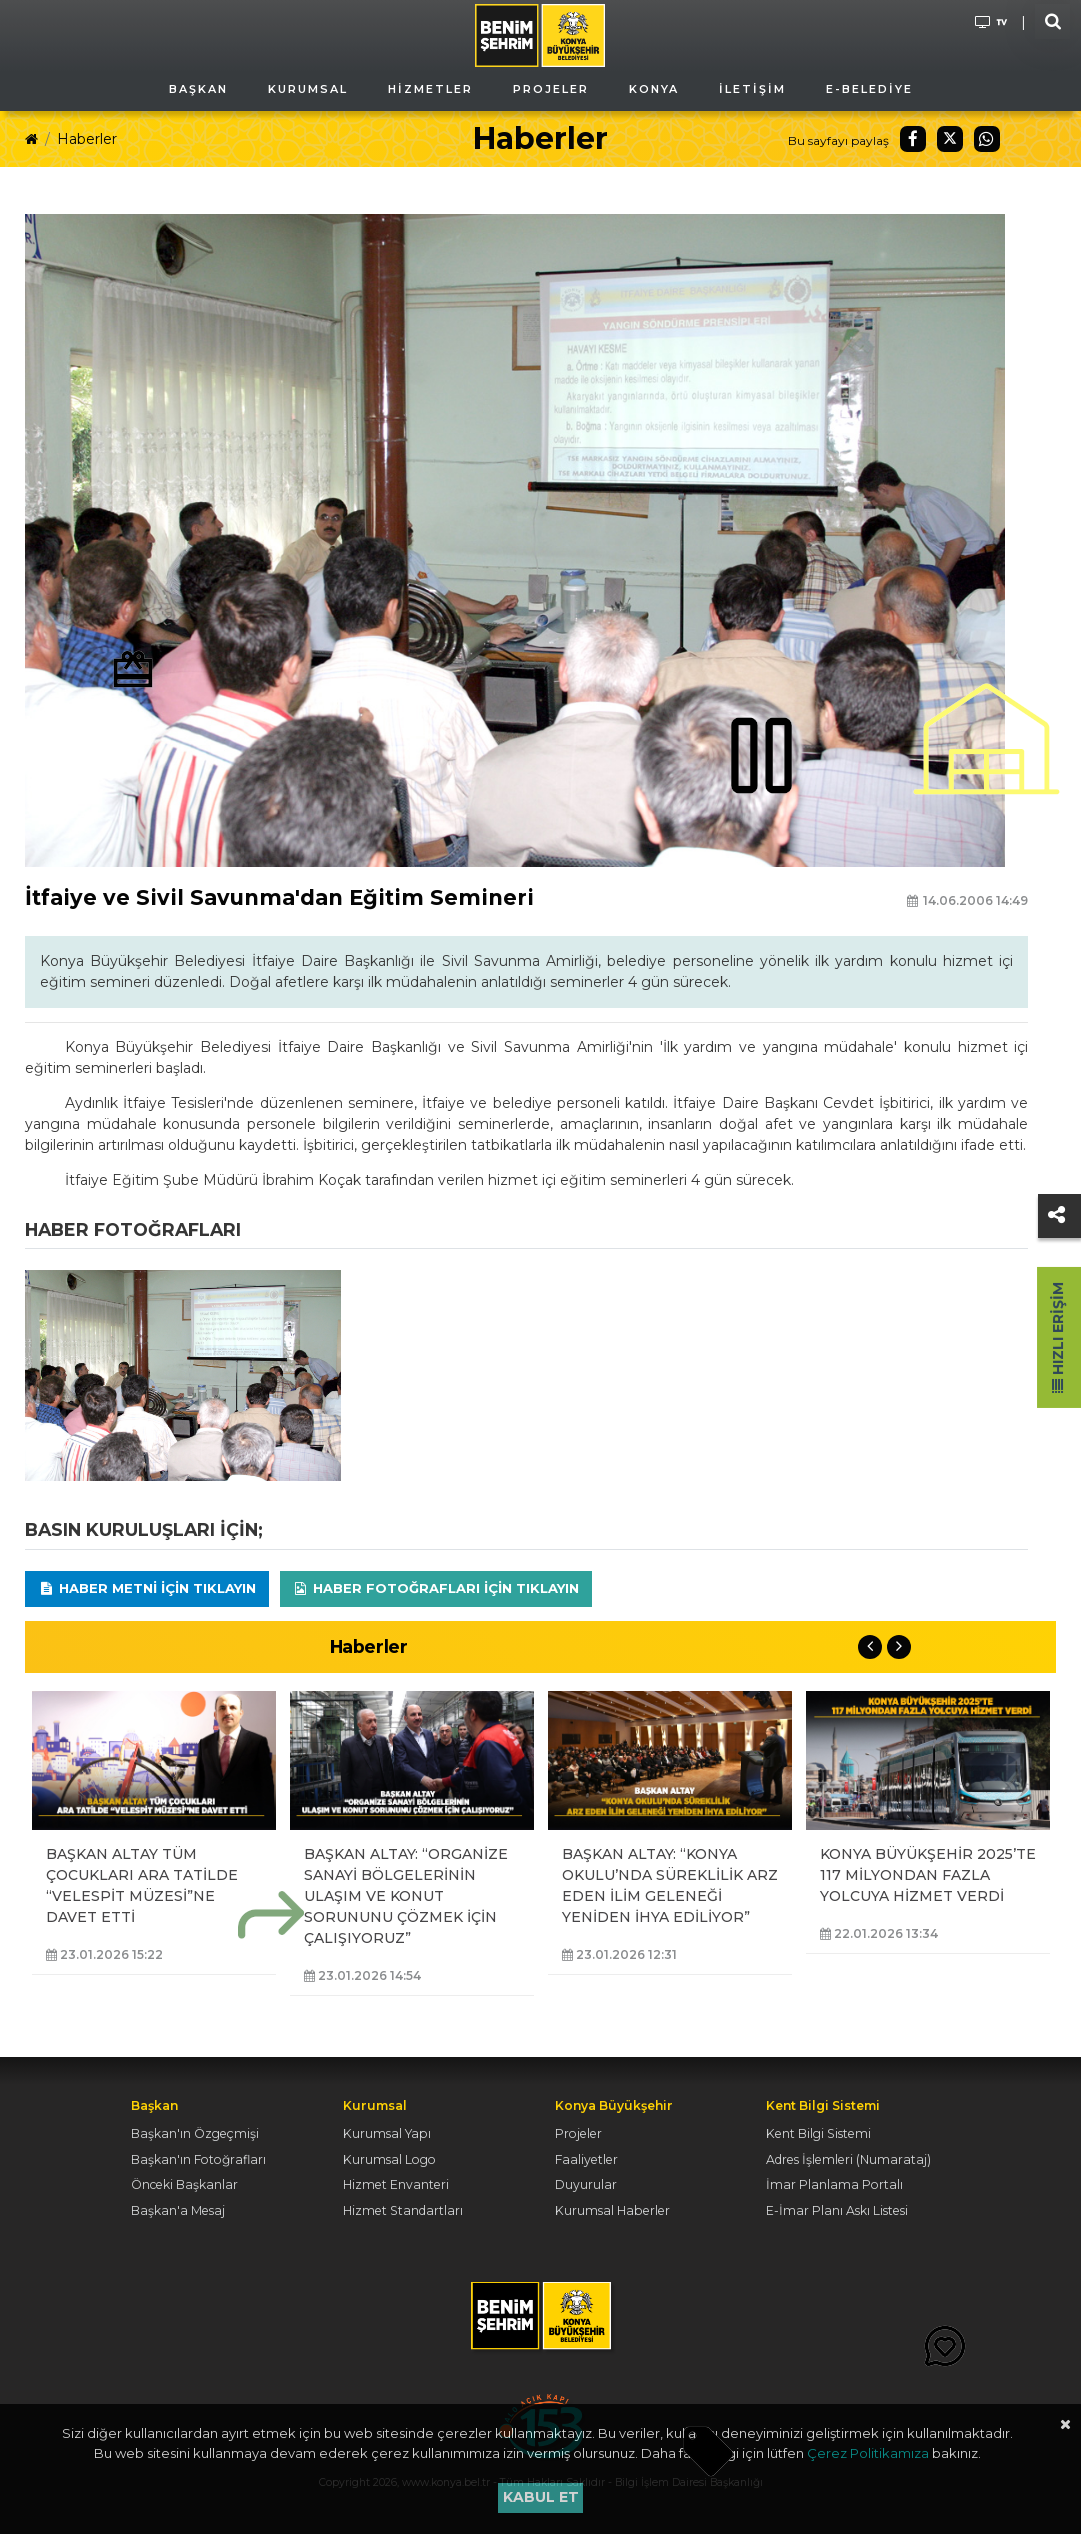 This screenshot has height=2534, width=1081. I want to click on pause media playback, so click(761, 755).